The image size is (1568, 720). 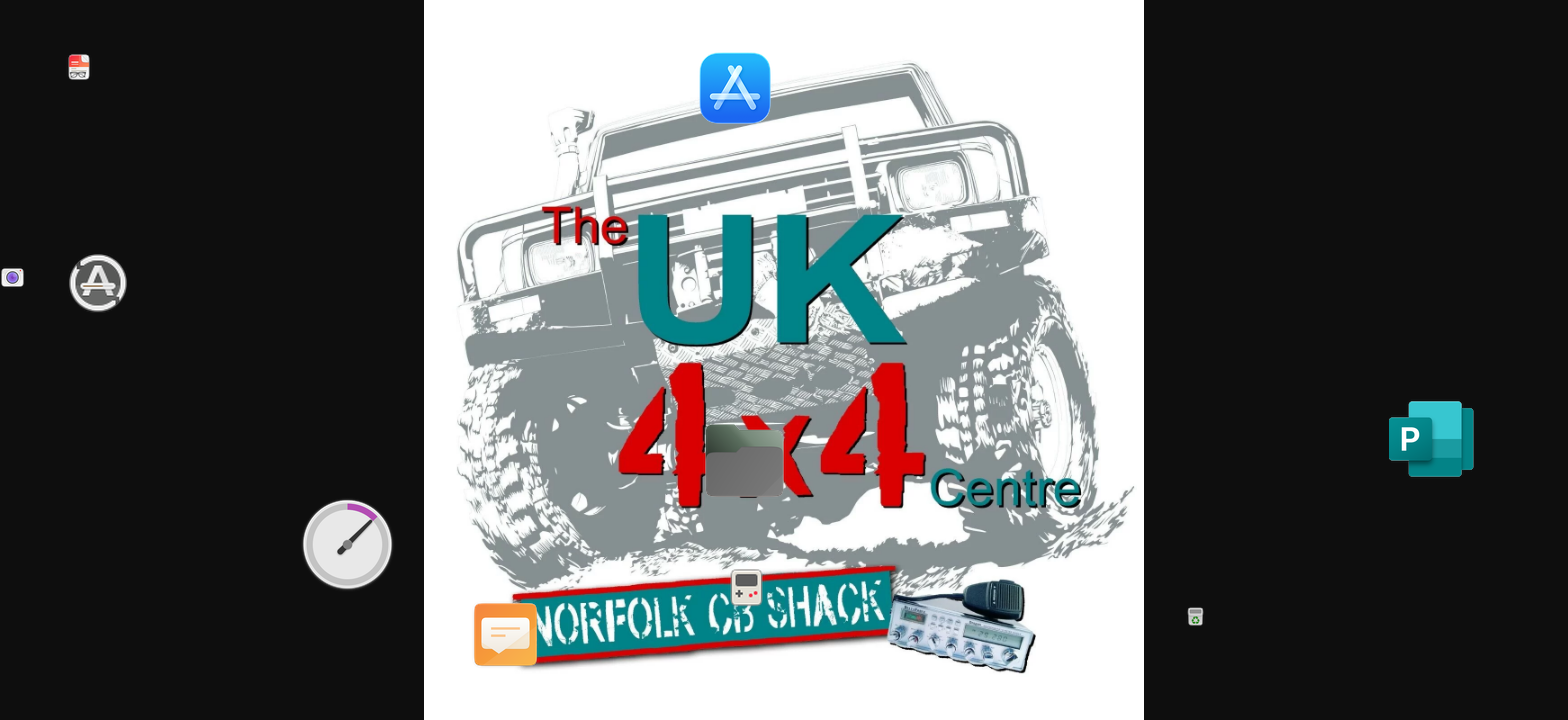 I want to click on open the software update application, so click(x=98, y=283).